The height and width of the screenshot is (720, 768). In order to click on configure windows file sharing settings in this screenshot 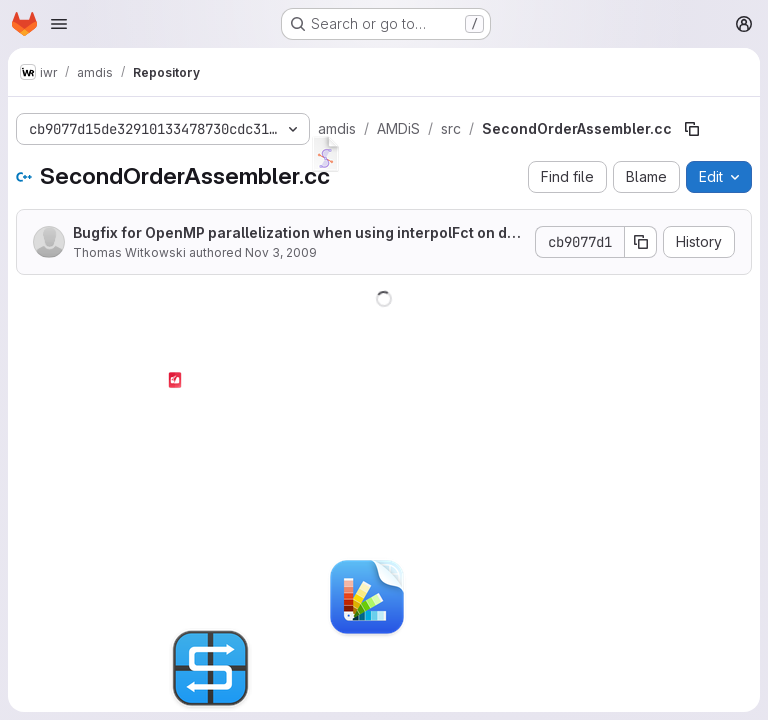, I will do `click(210, 669)`.